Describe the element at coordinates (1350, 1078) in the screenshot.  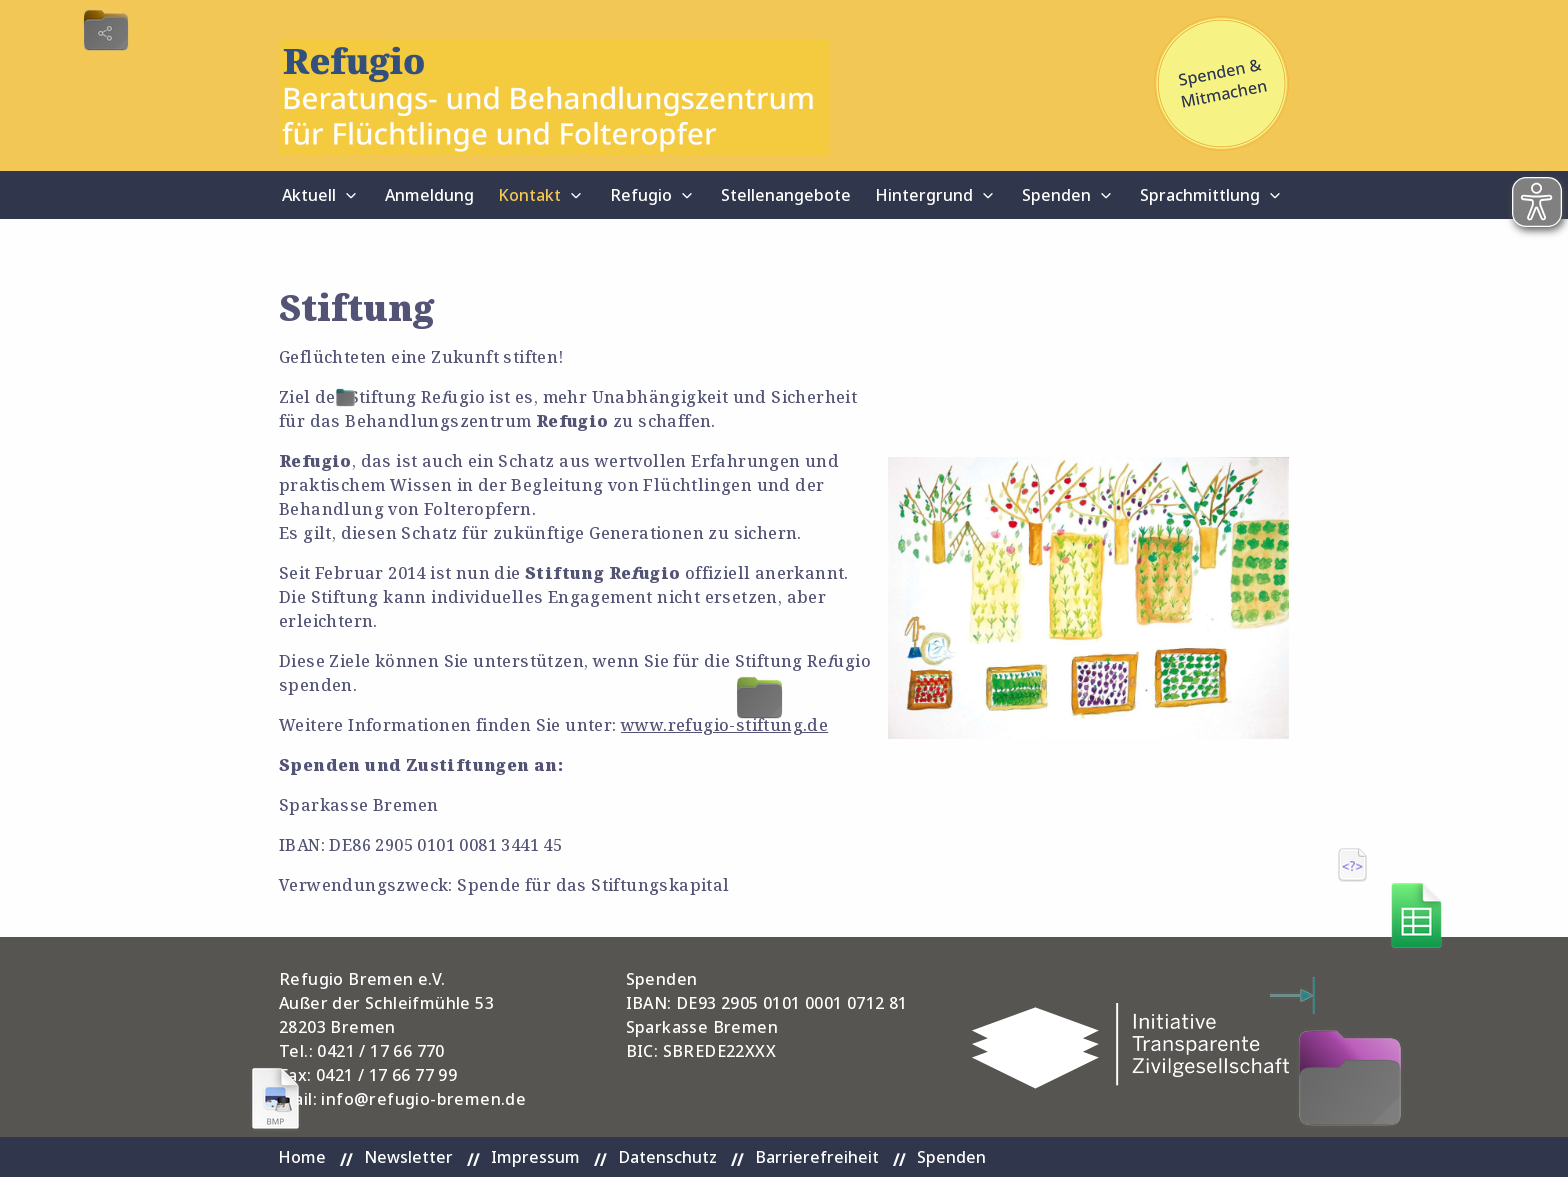
I see `indicates a folder is ready to accept a dragged item` at that location.